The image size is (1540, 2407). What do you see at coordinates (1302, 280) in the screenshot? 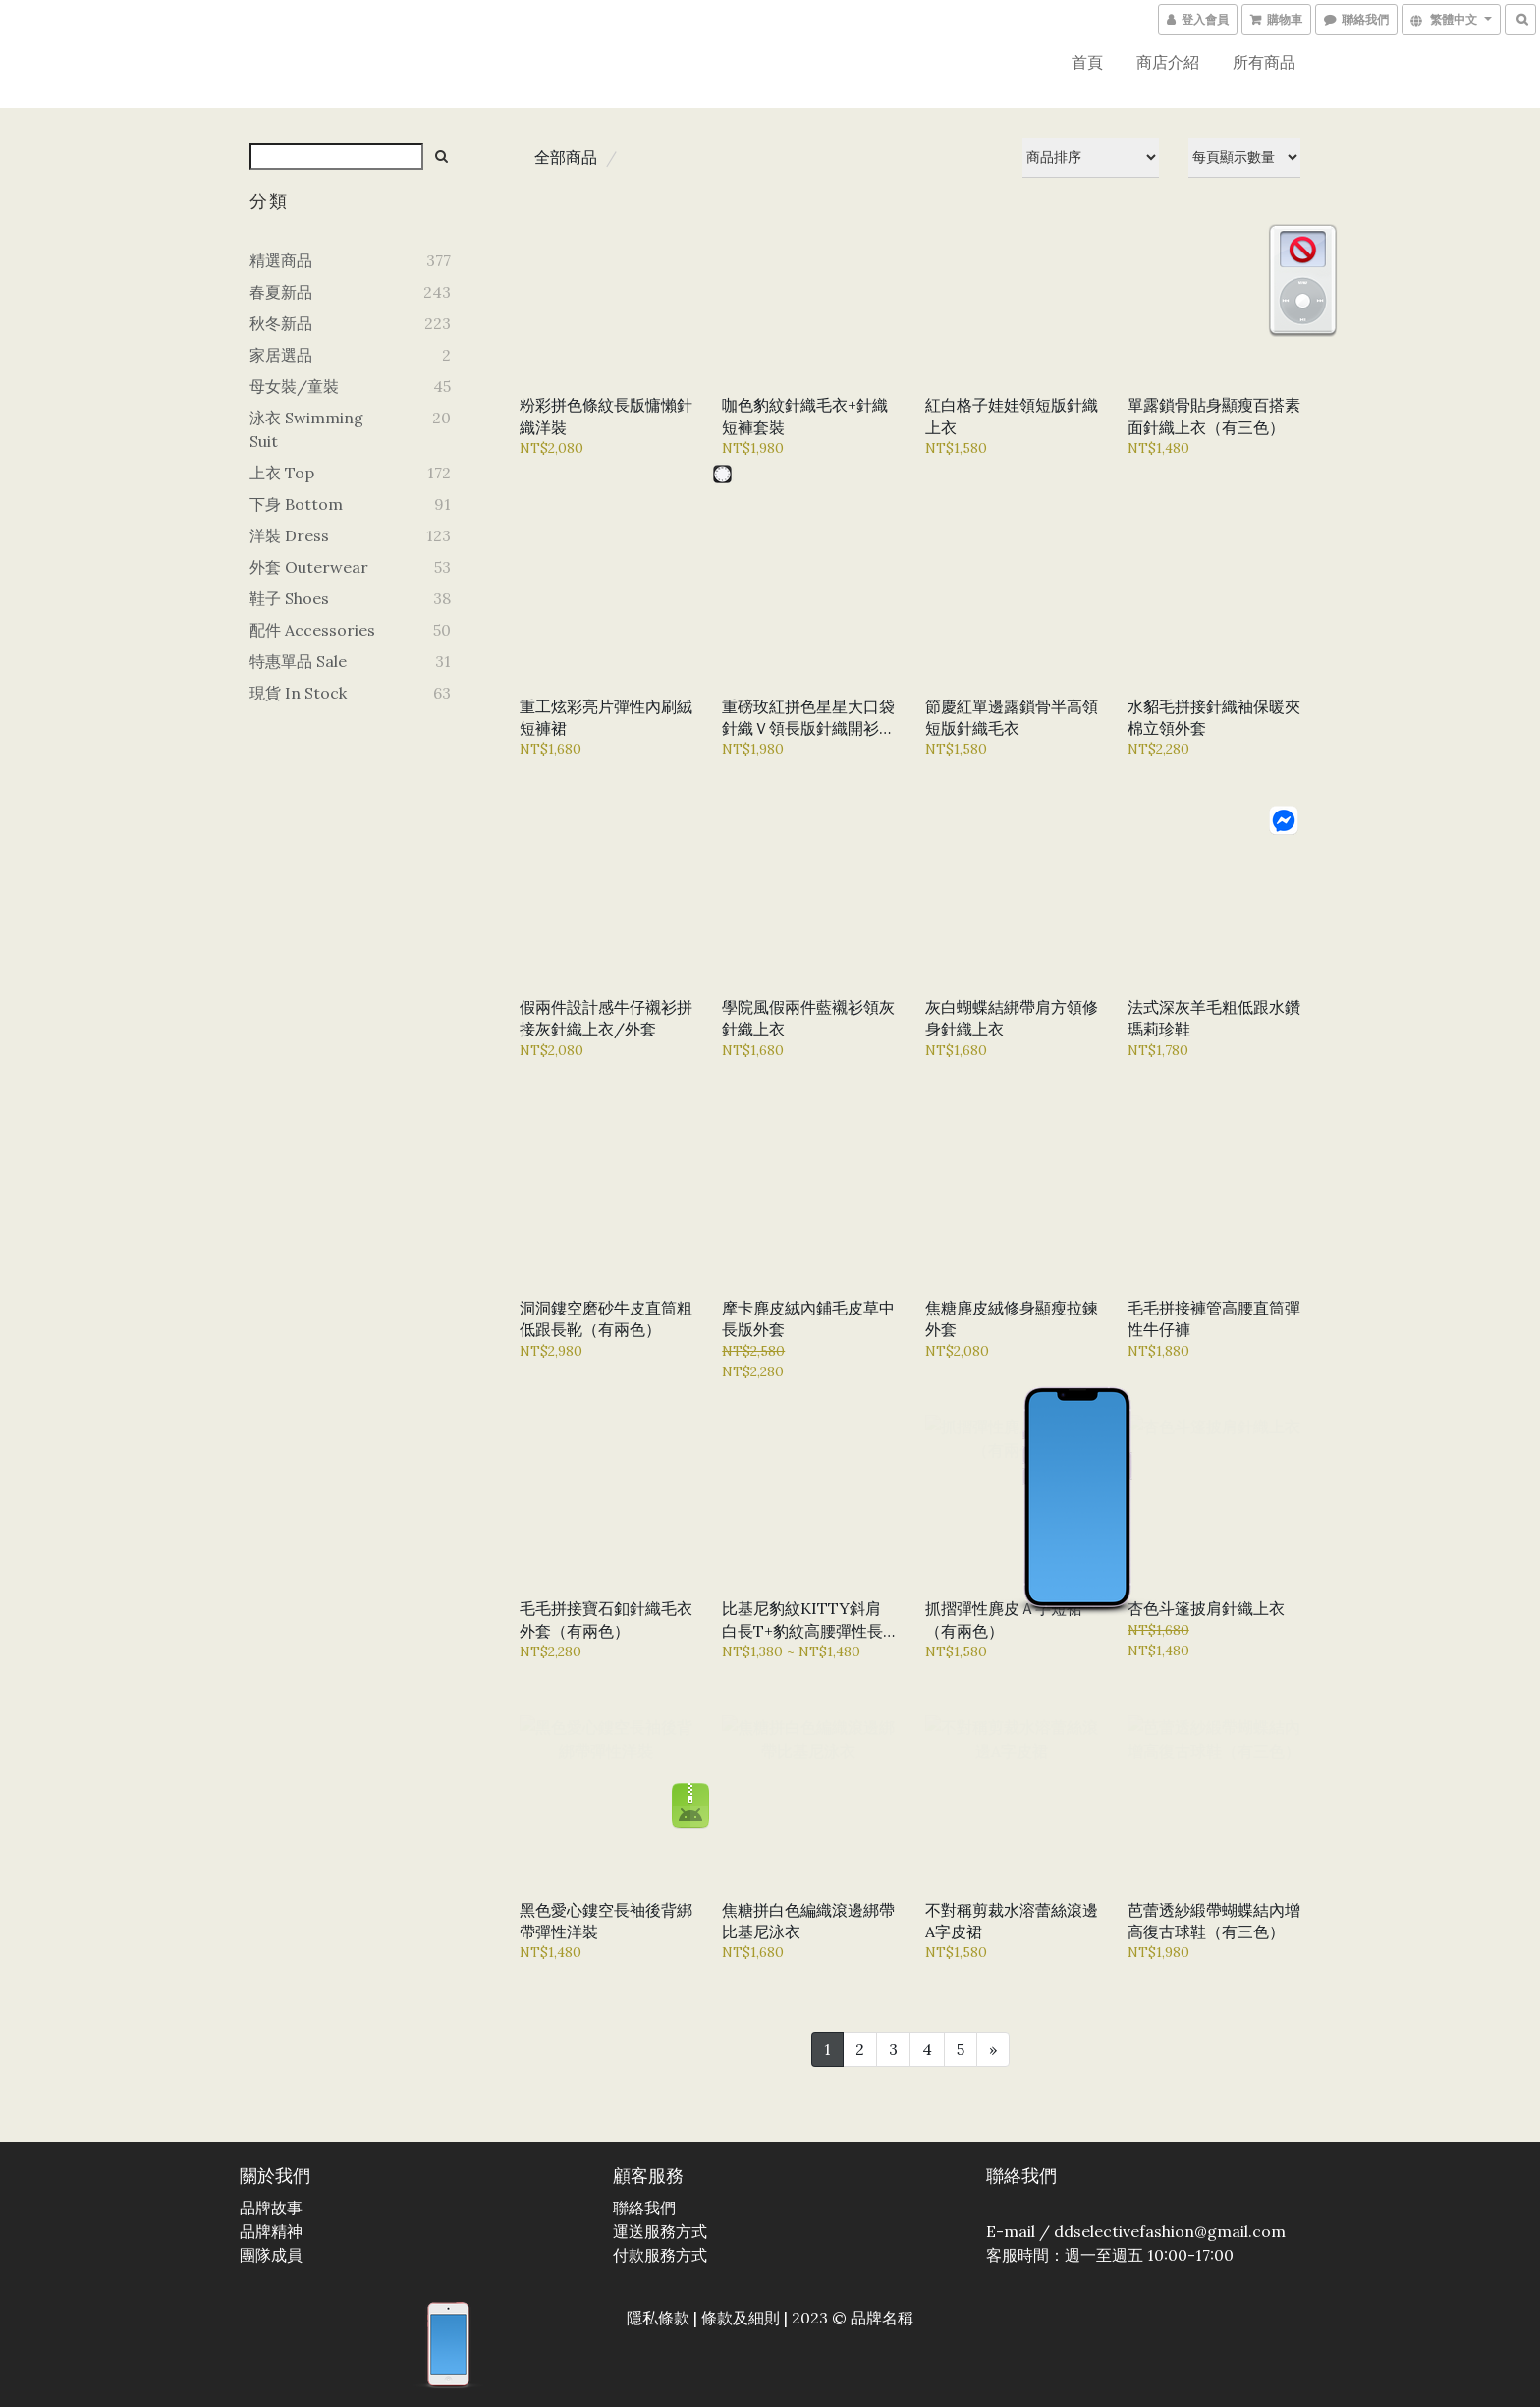
I see `iPod device not connected or unavailable` at bounding box center [1302, 280].